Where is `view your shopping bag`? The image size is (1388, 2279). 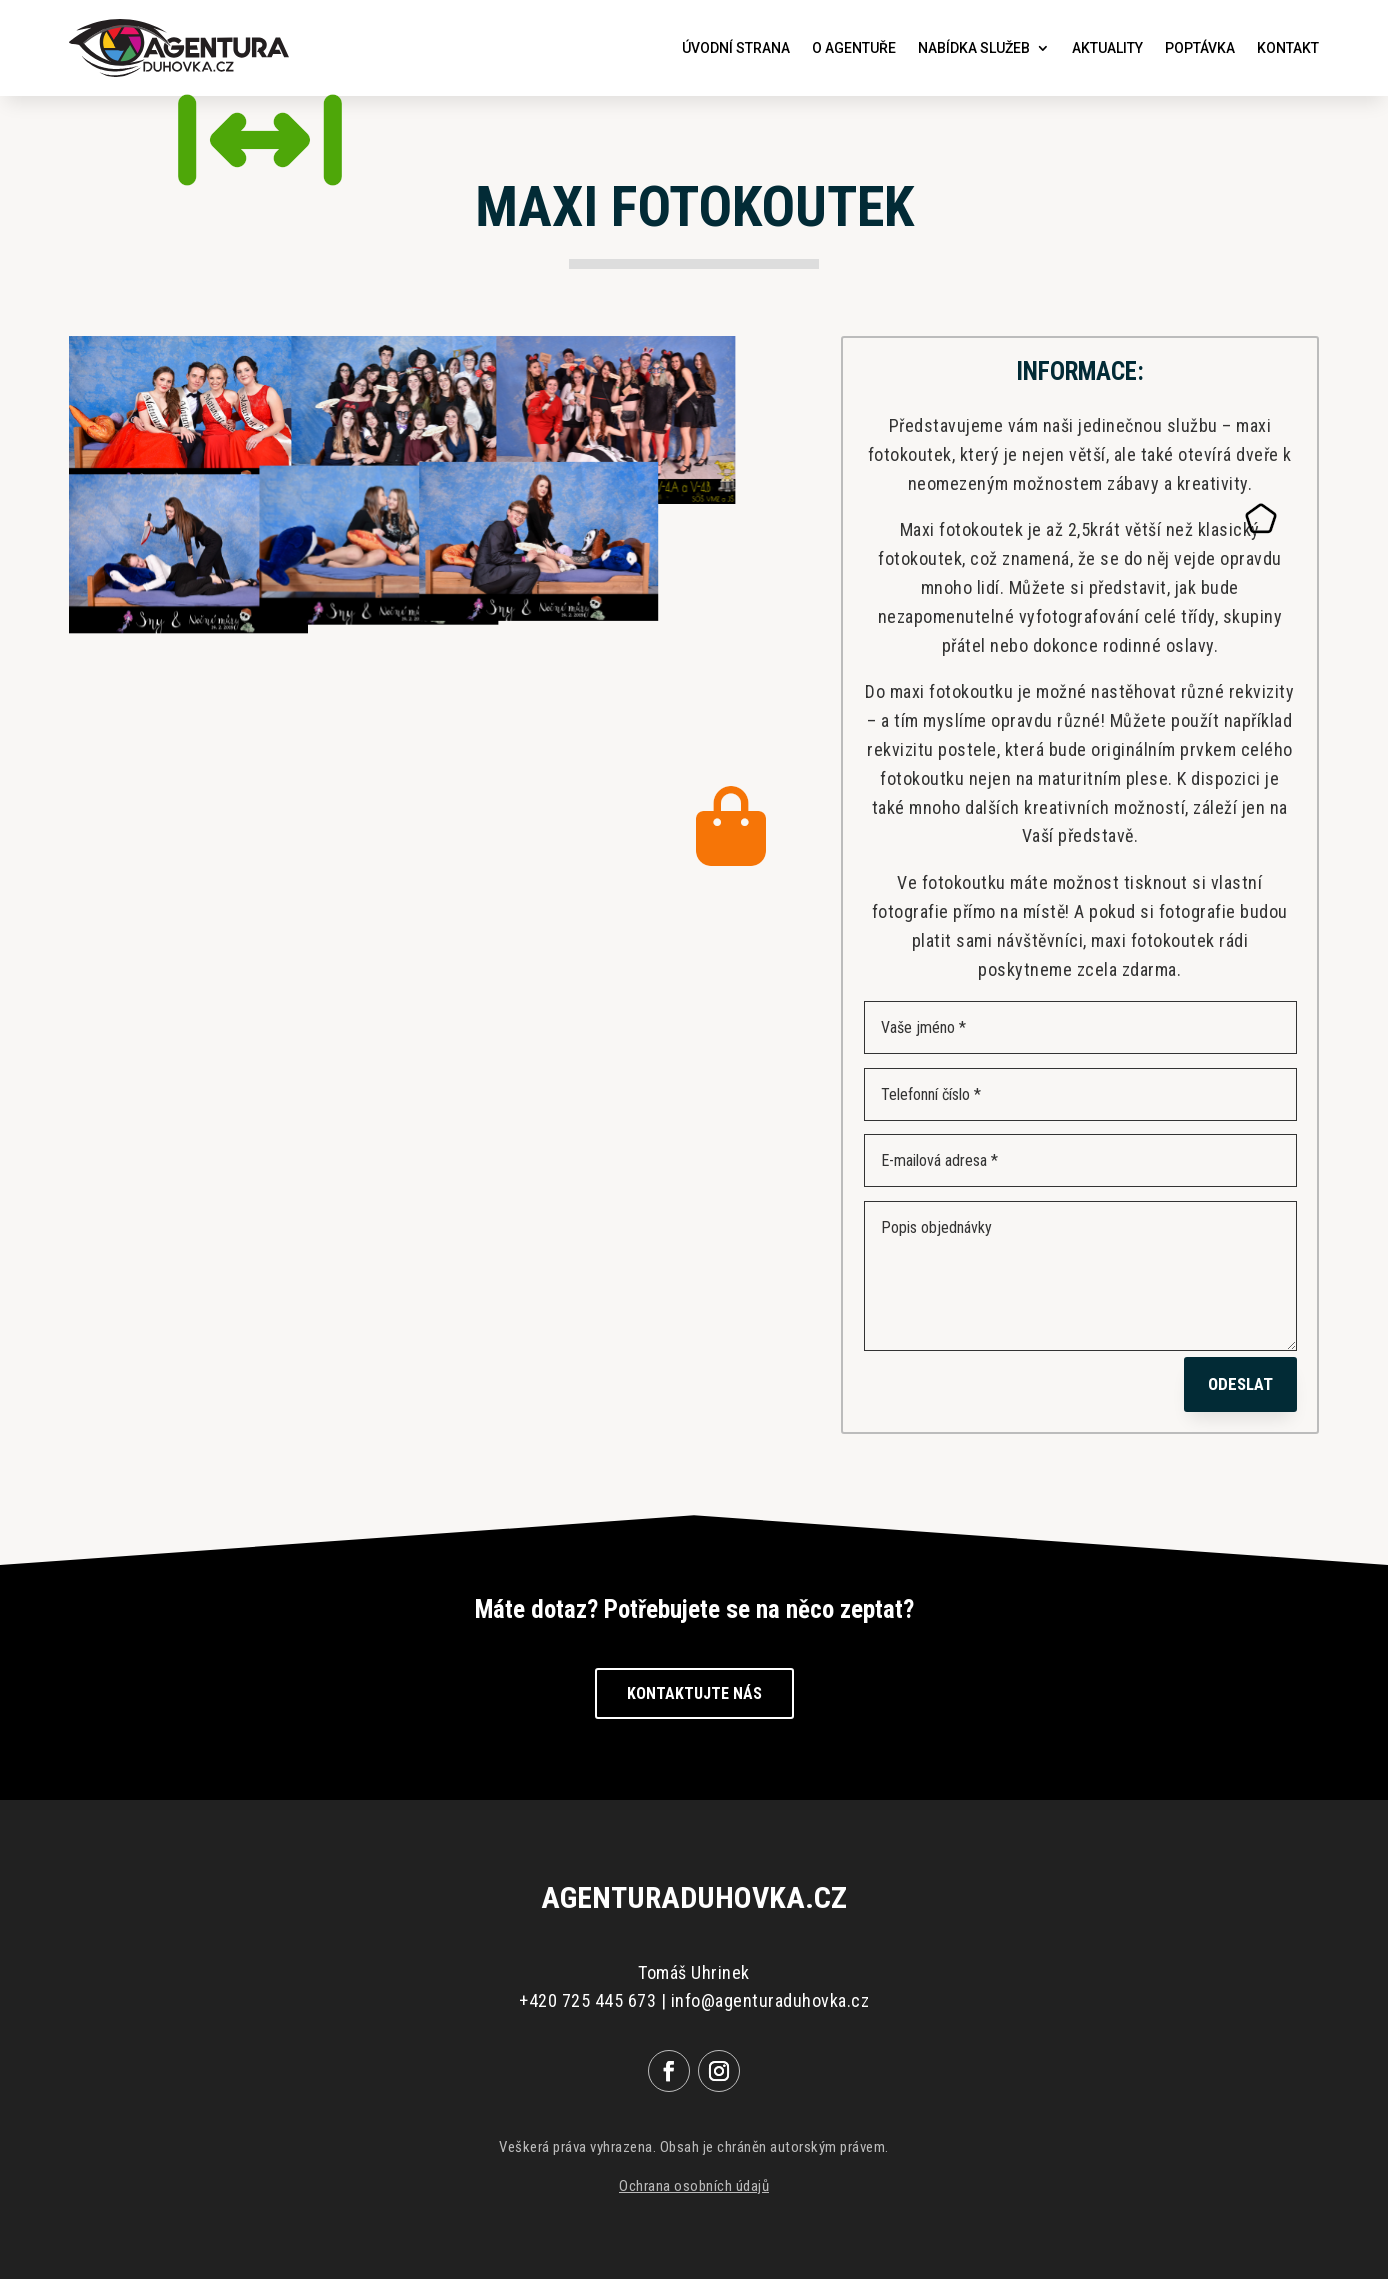 view your shopping bag is located at coordinates (731, 831).